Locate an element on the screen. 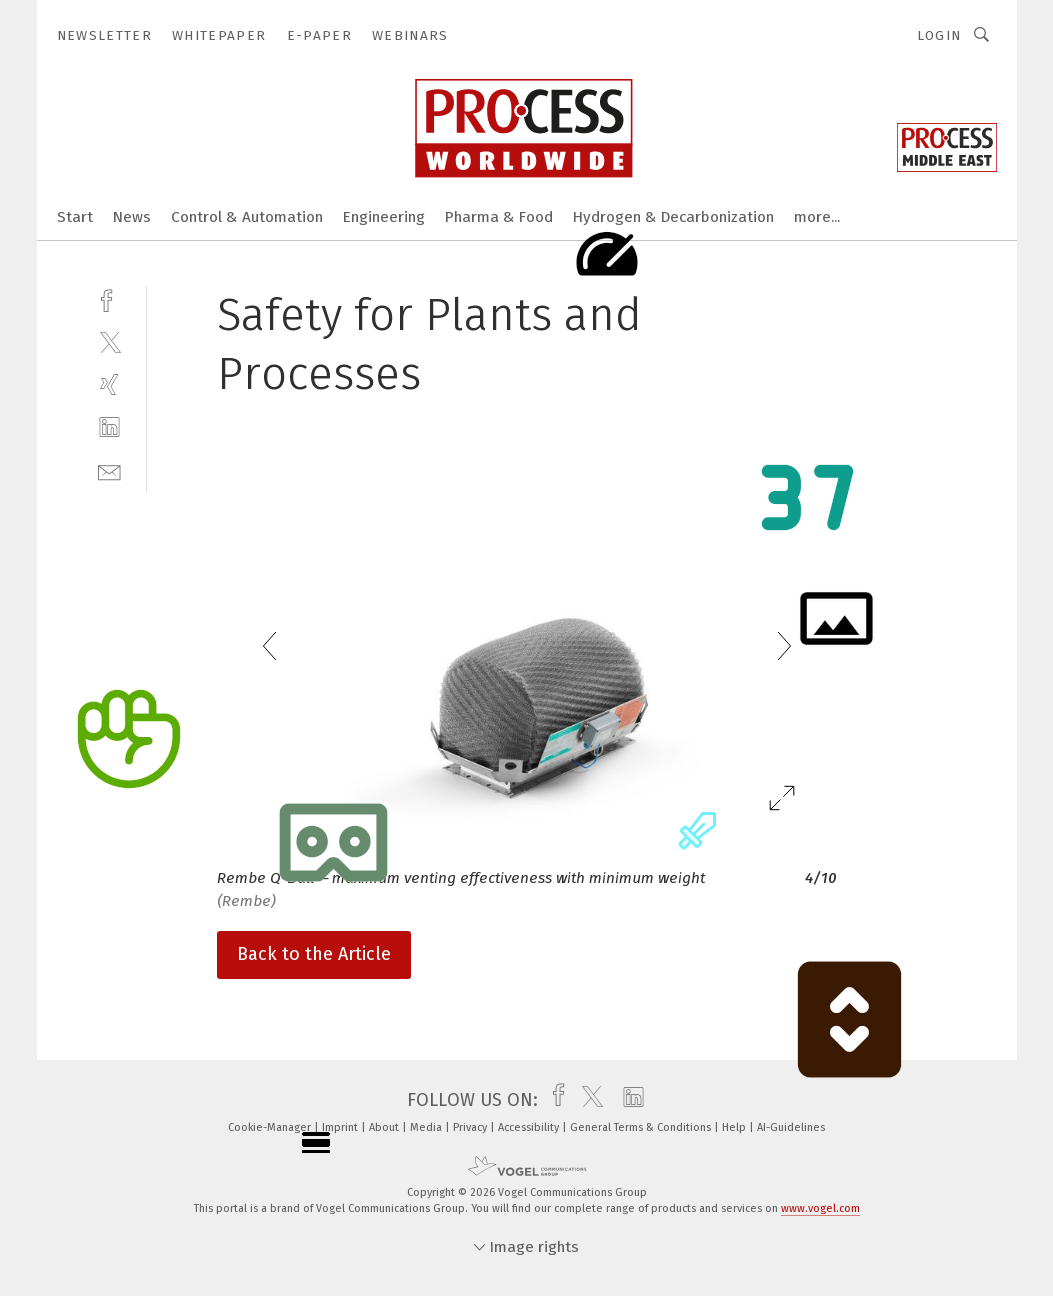  switch to daily calendar view is located at coordinates (316, 1142).